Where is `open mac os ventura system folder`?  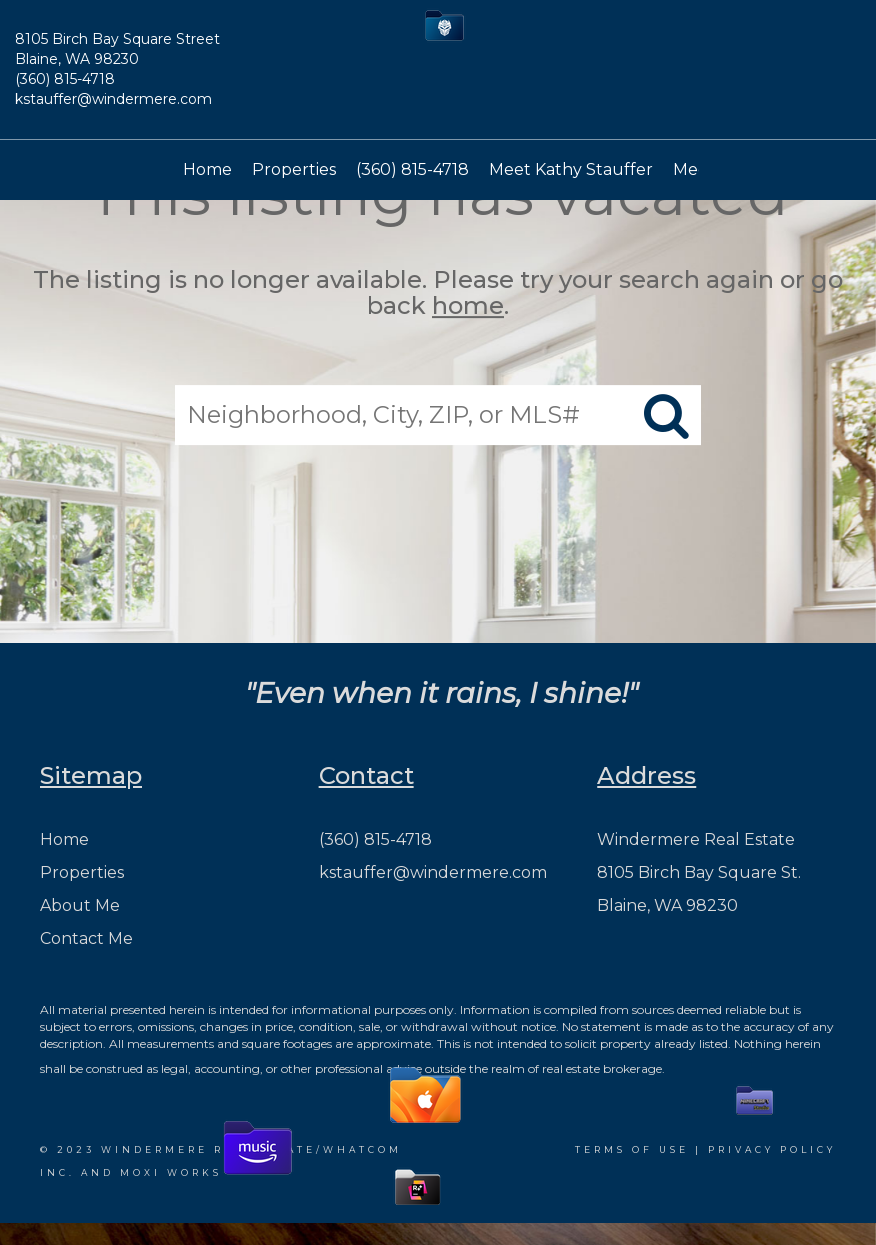 open mac os ventura system folder is located at coordinates (425, 1097).